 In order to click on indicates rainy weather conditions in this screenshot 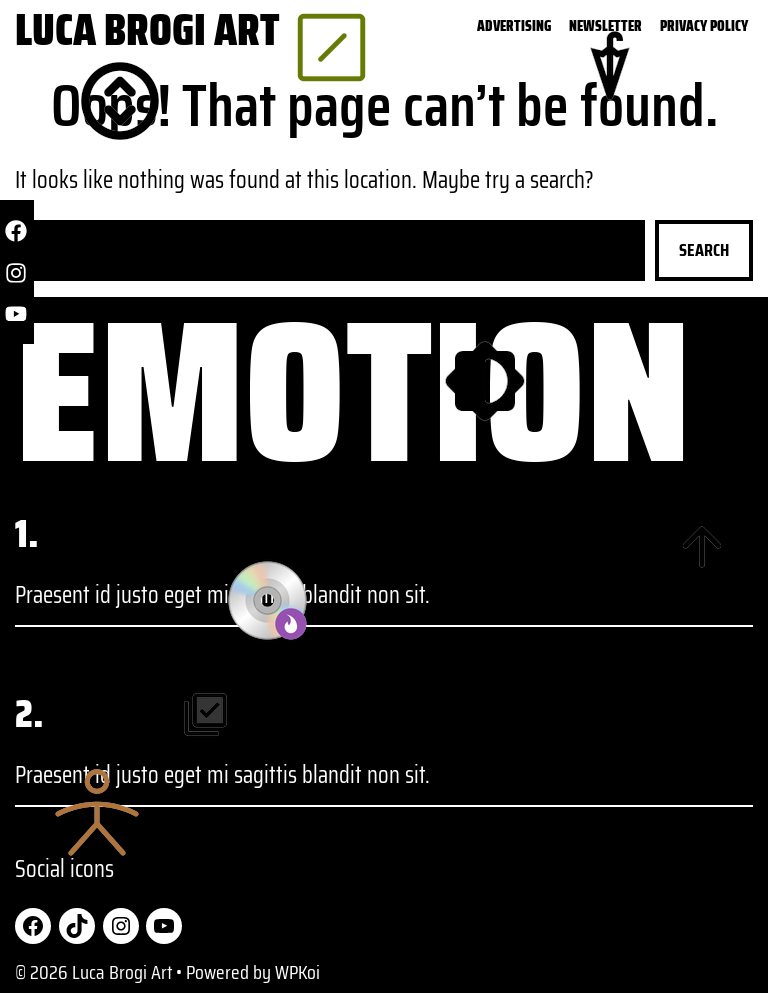, I will do `click(610, 67)`.